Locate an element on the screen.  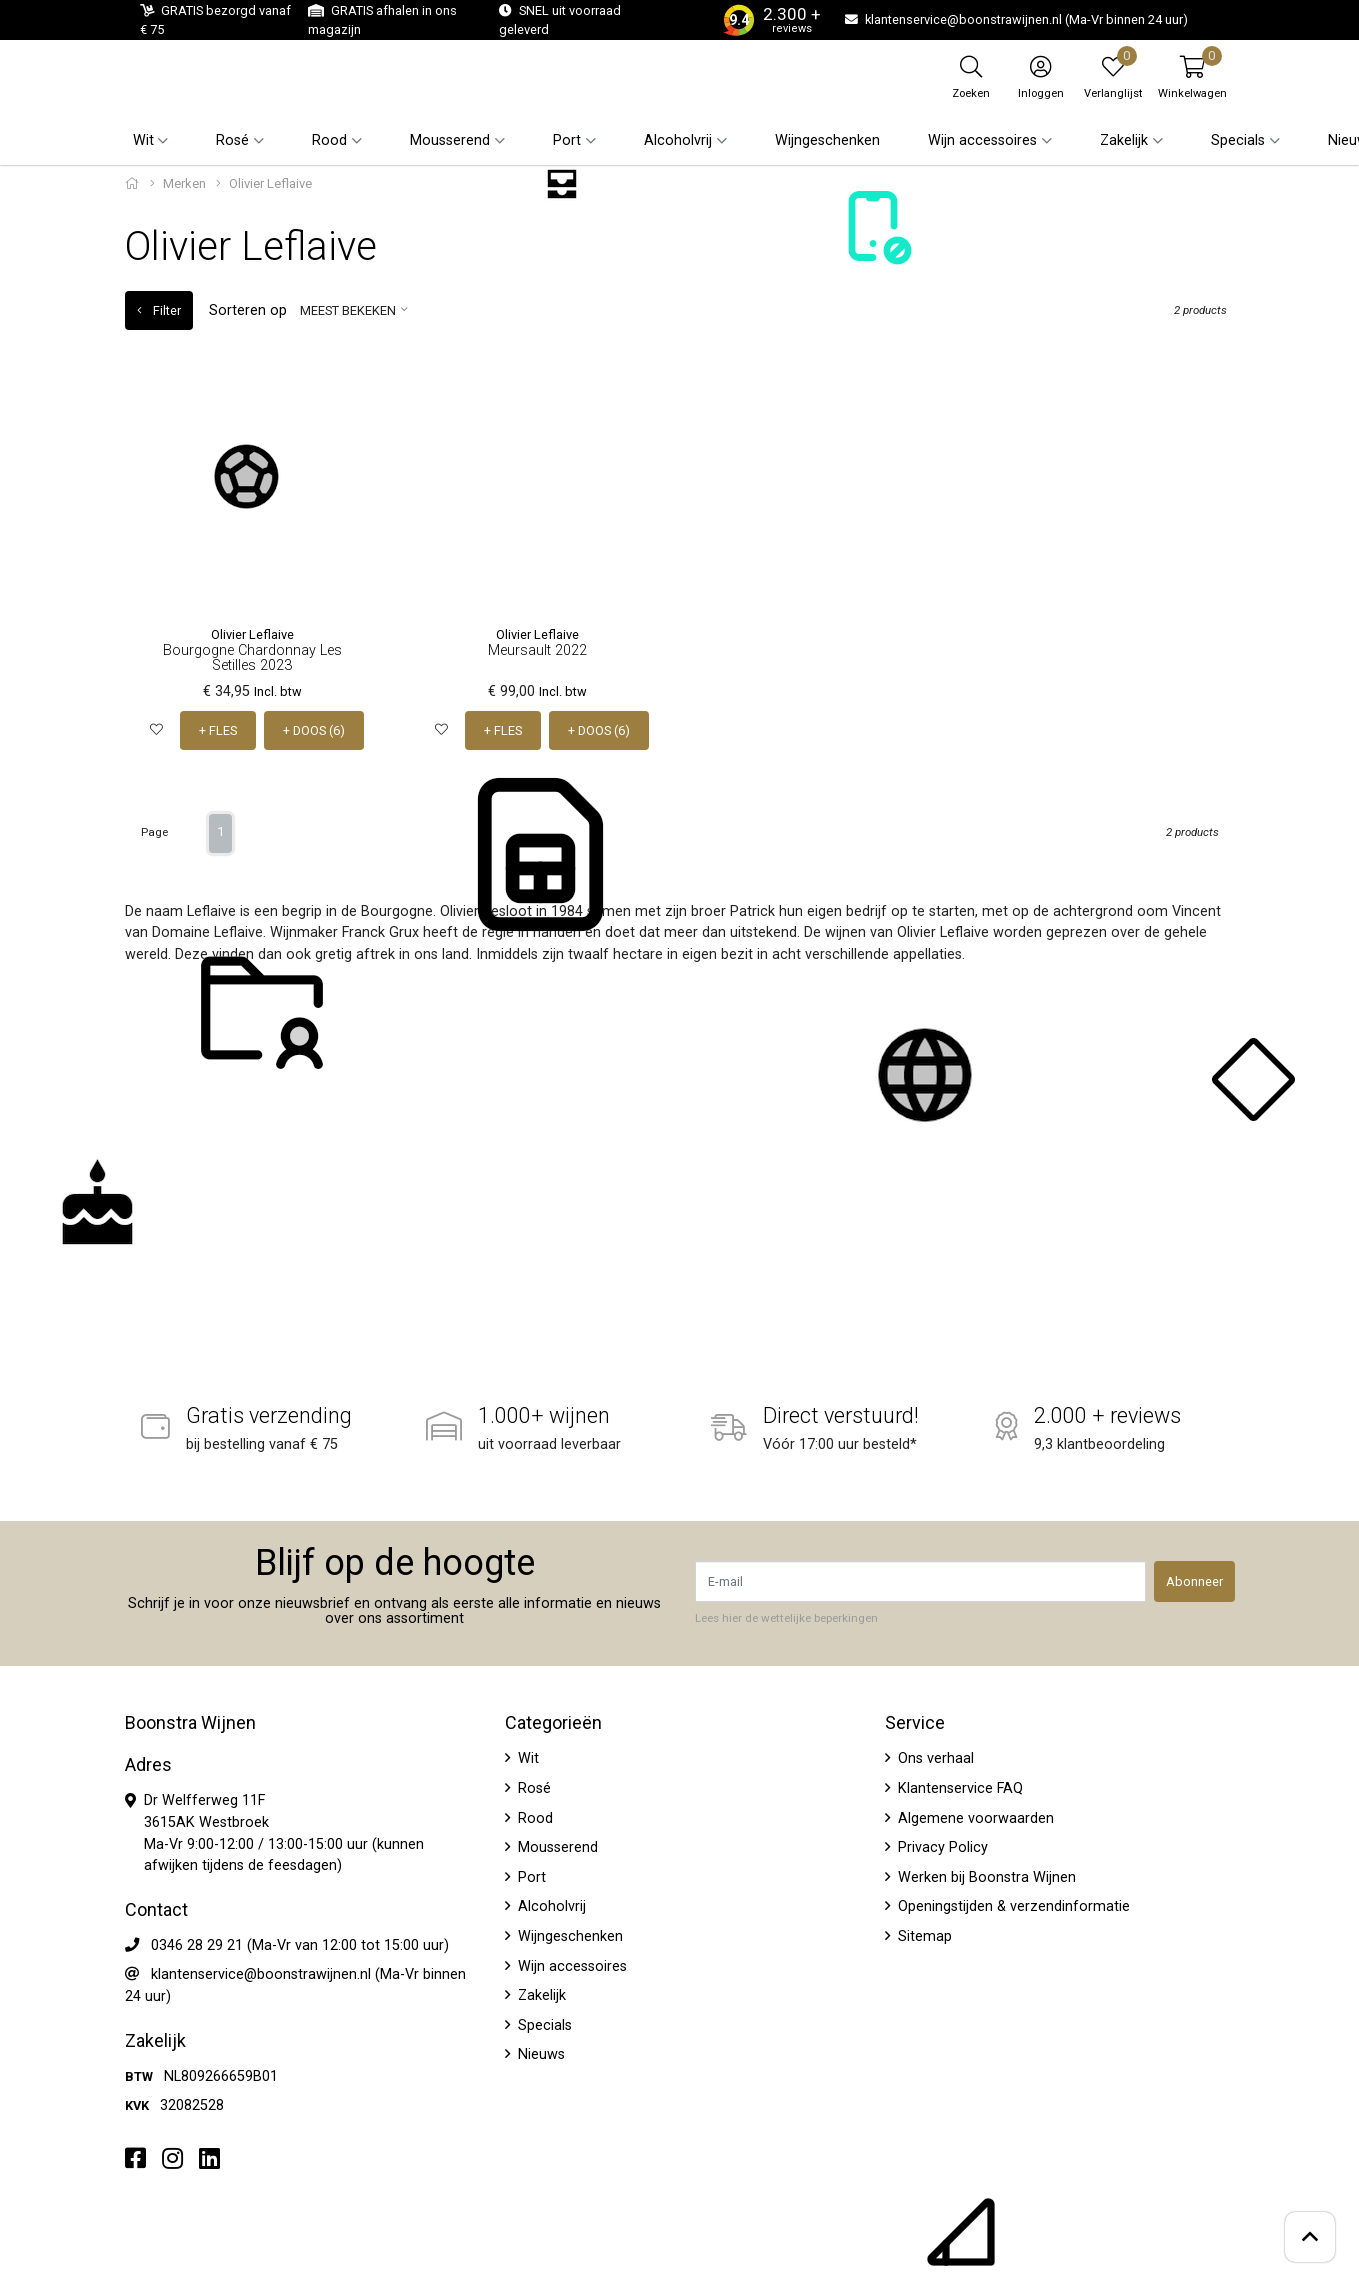
indicates weak cellular signal strength (2 bars) is located at coordinates (961, 2232).